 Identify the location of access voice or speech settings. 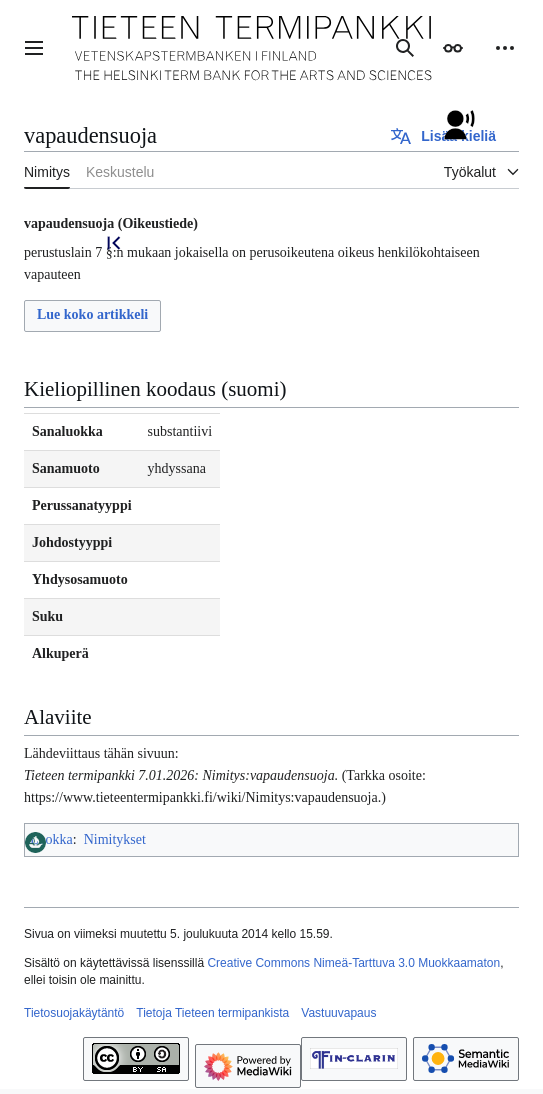
(459, 125).